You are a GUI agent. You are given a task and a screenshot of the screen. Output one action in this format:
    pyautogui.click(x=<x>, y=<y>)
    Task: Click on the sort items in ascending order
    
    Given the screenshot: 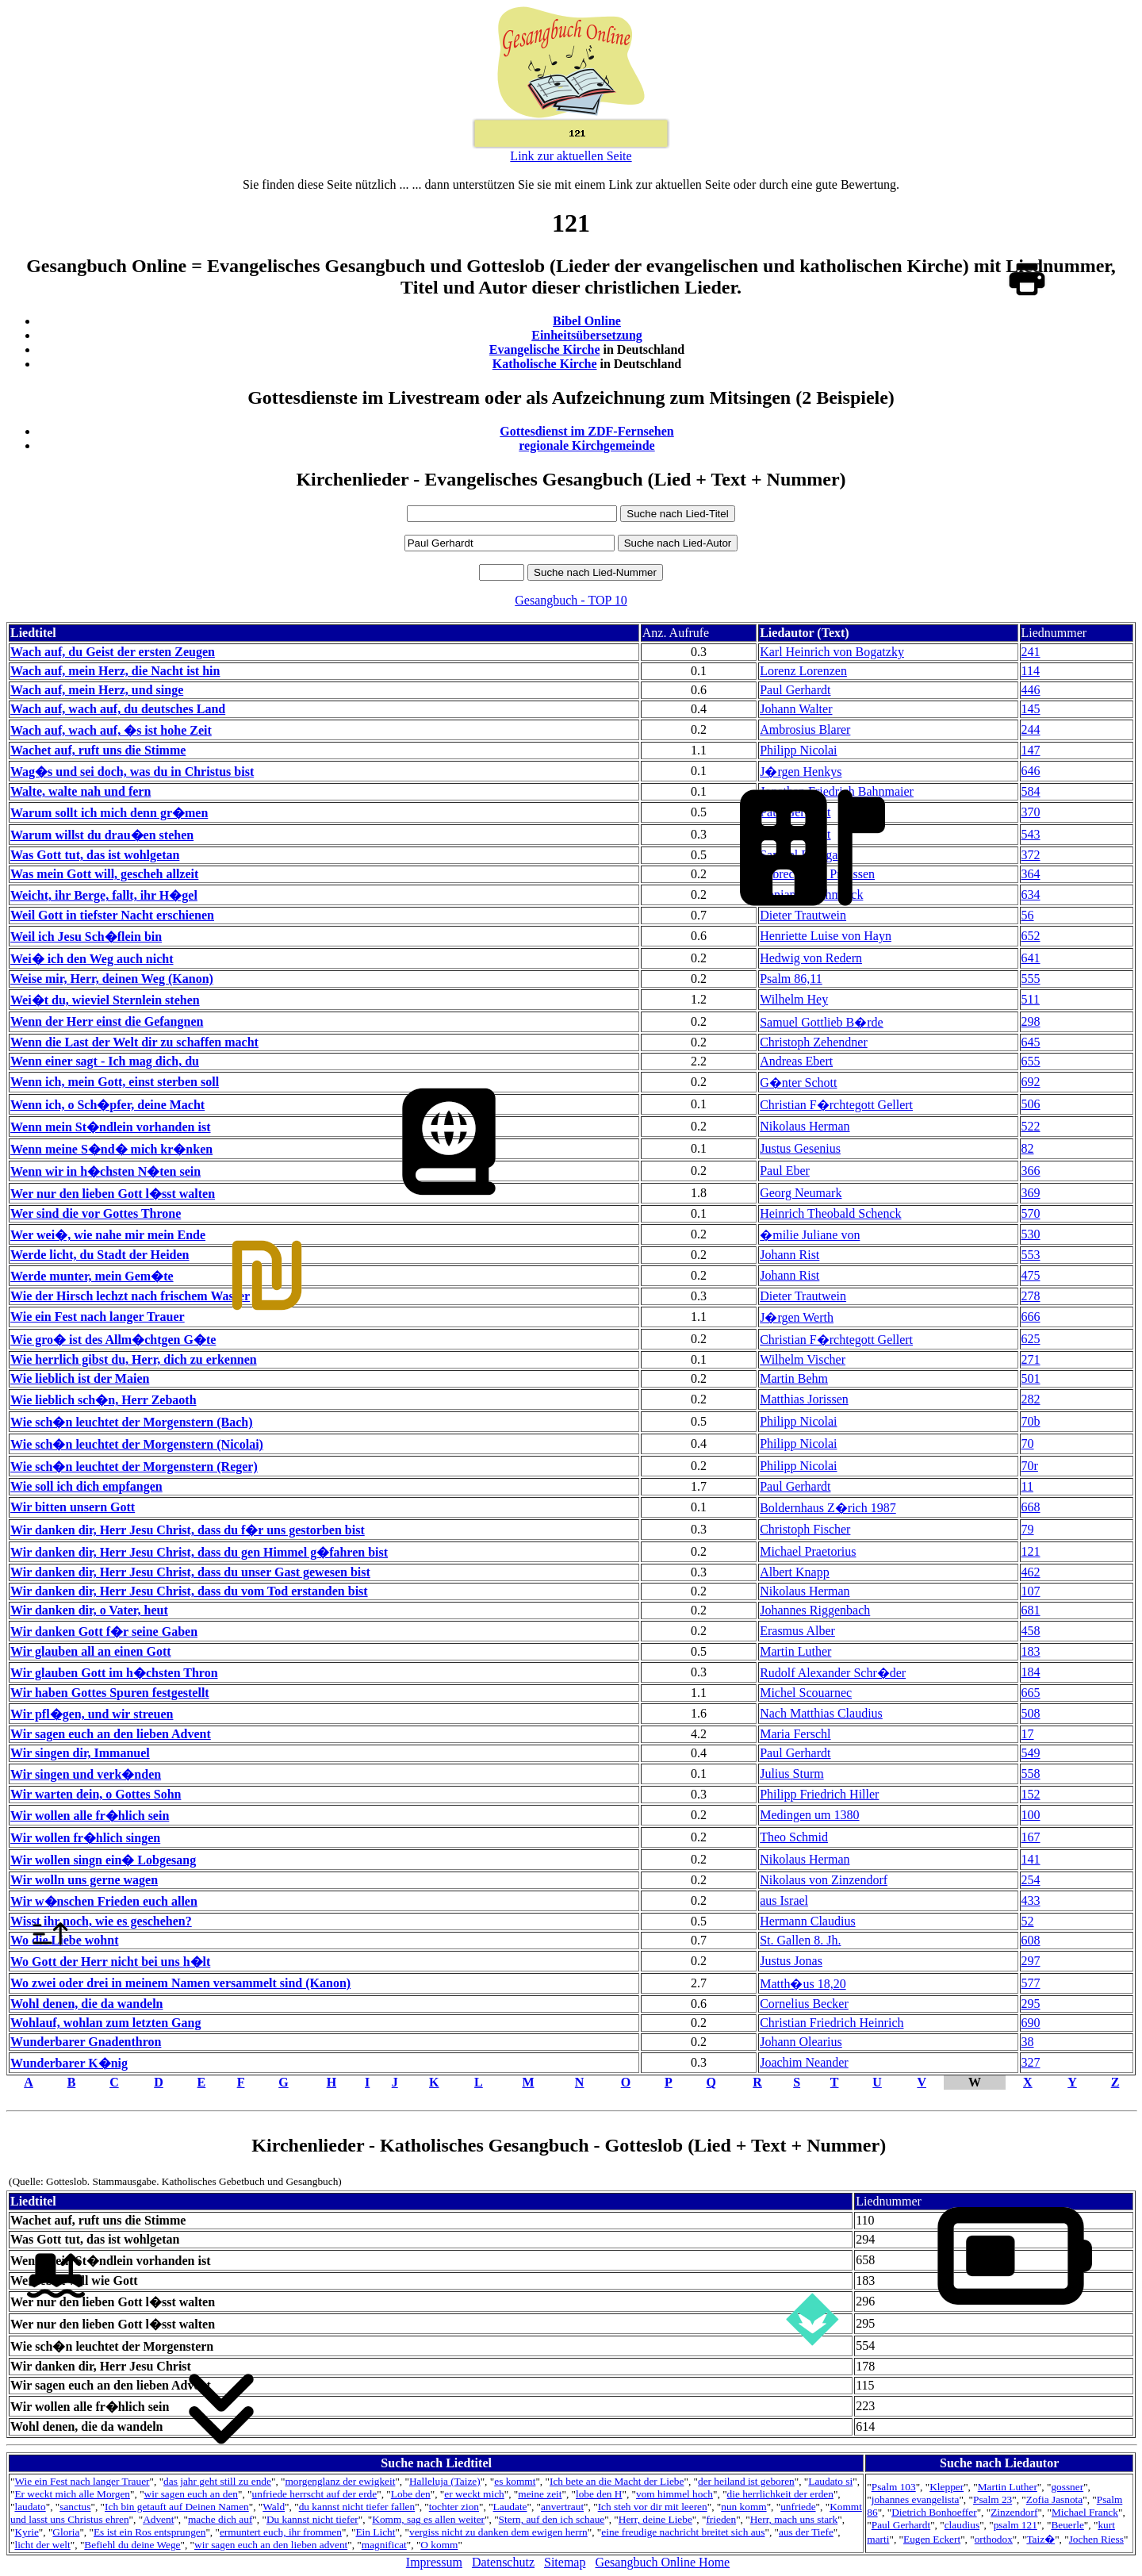 What is the action you would take?
    pyautogui.click(x=50, y=1934)
    